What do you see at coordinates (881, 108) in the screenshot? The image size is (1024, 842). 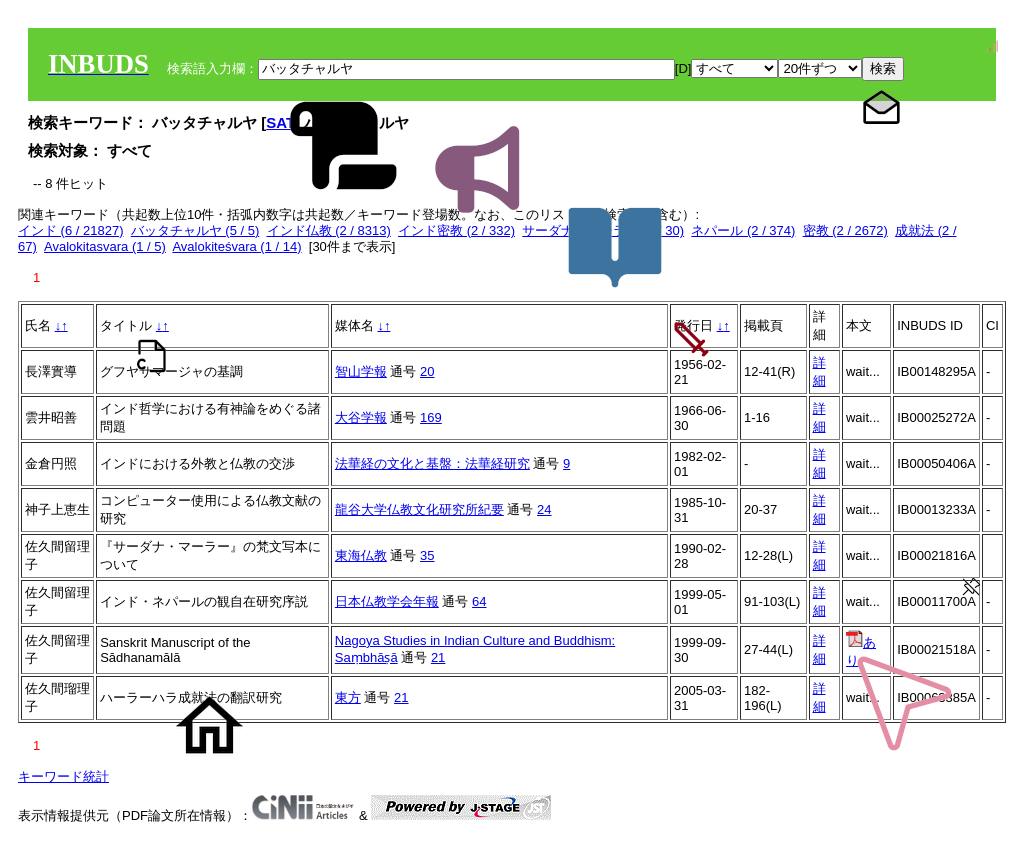 I see `view open or read mail` at bounding box center [881, 108].